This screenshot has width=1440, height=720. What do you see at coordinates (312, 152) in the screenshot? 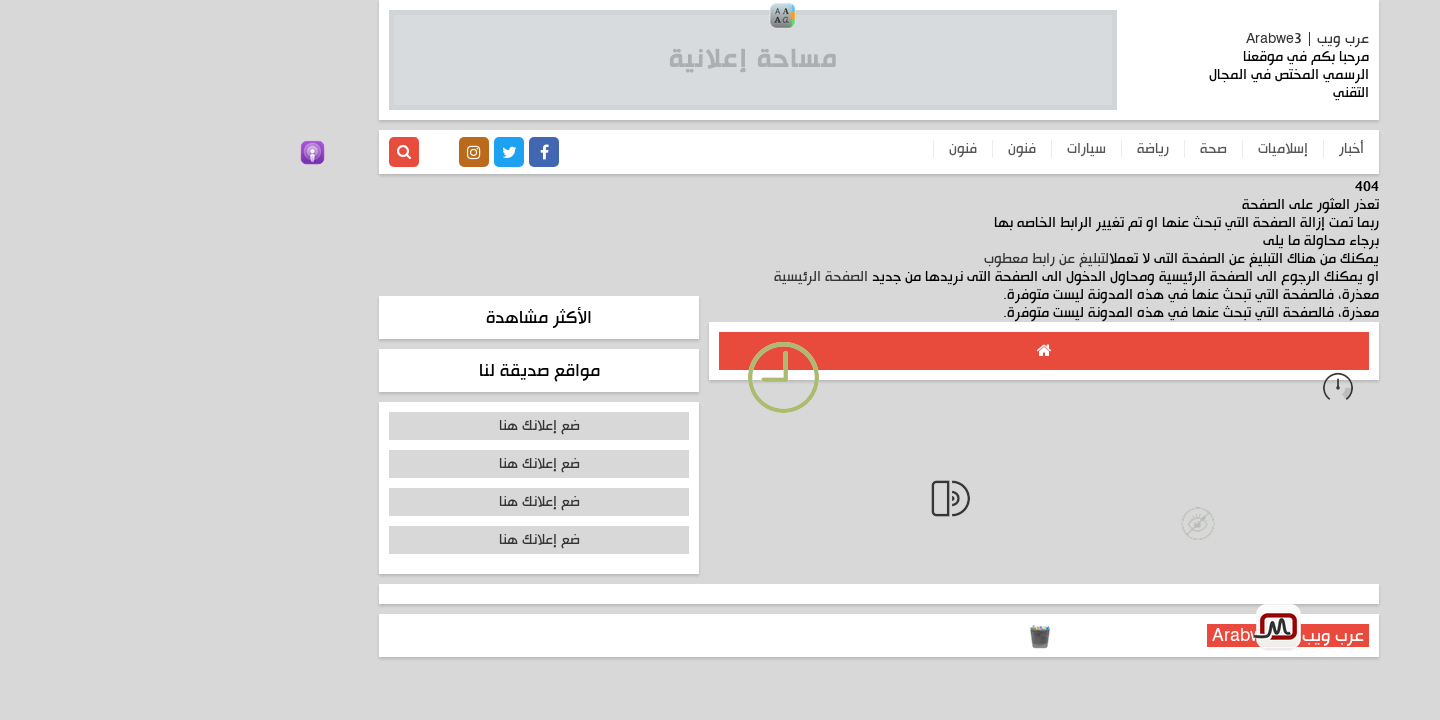
I see `open the apple podcasts app` at bounding box center [312, 152].